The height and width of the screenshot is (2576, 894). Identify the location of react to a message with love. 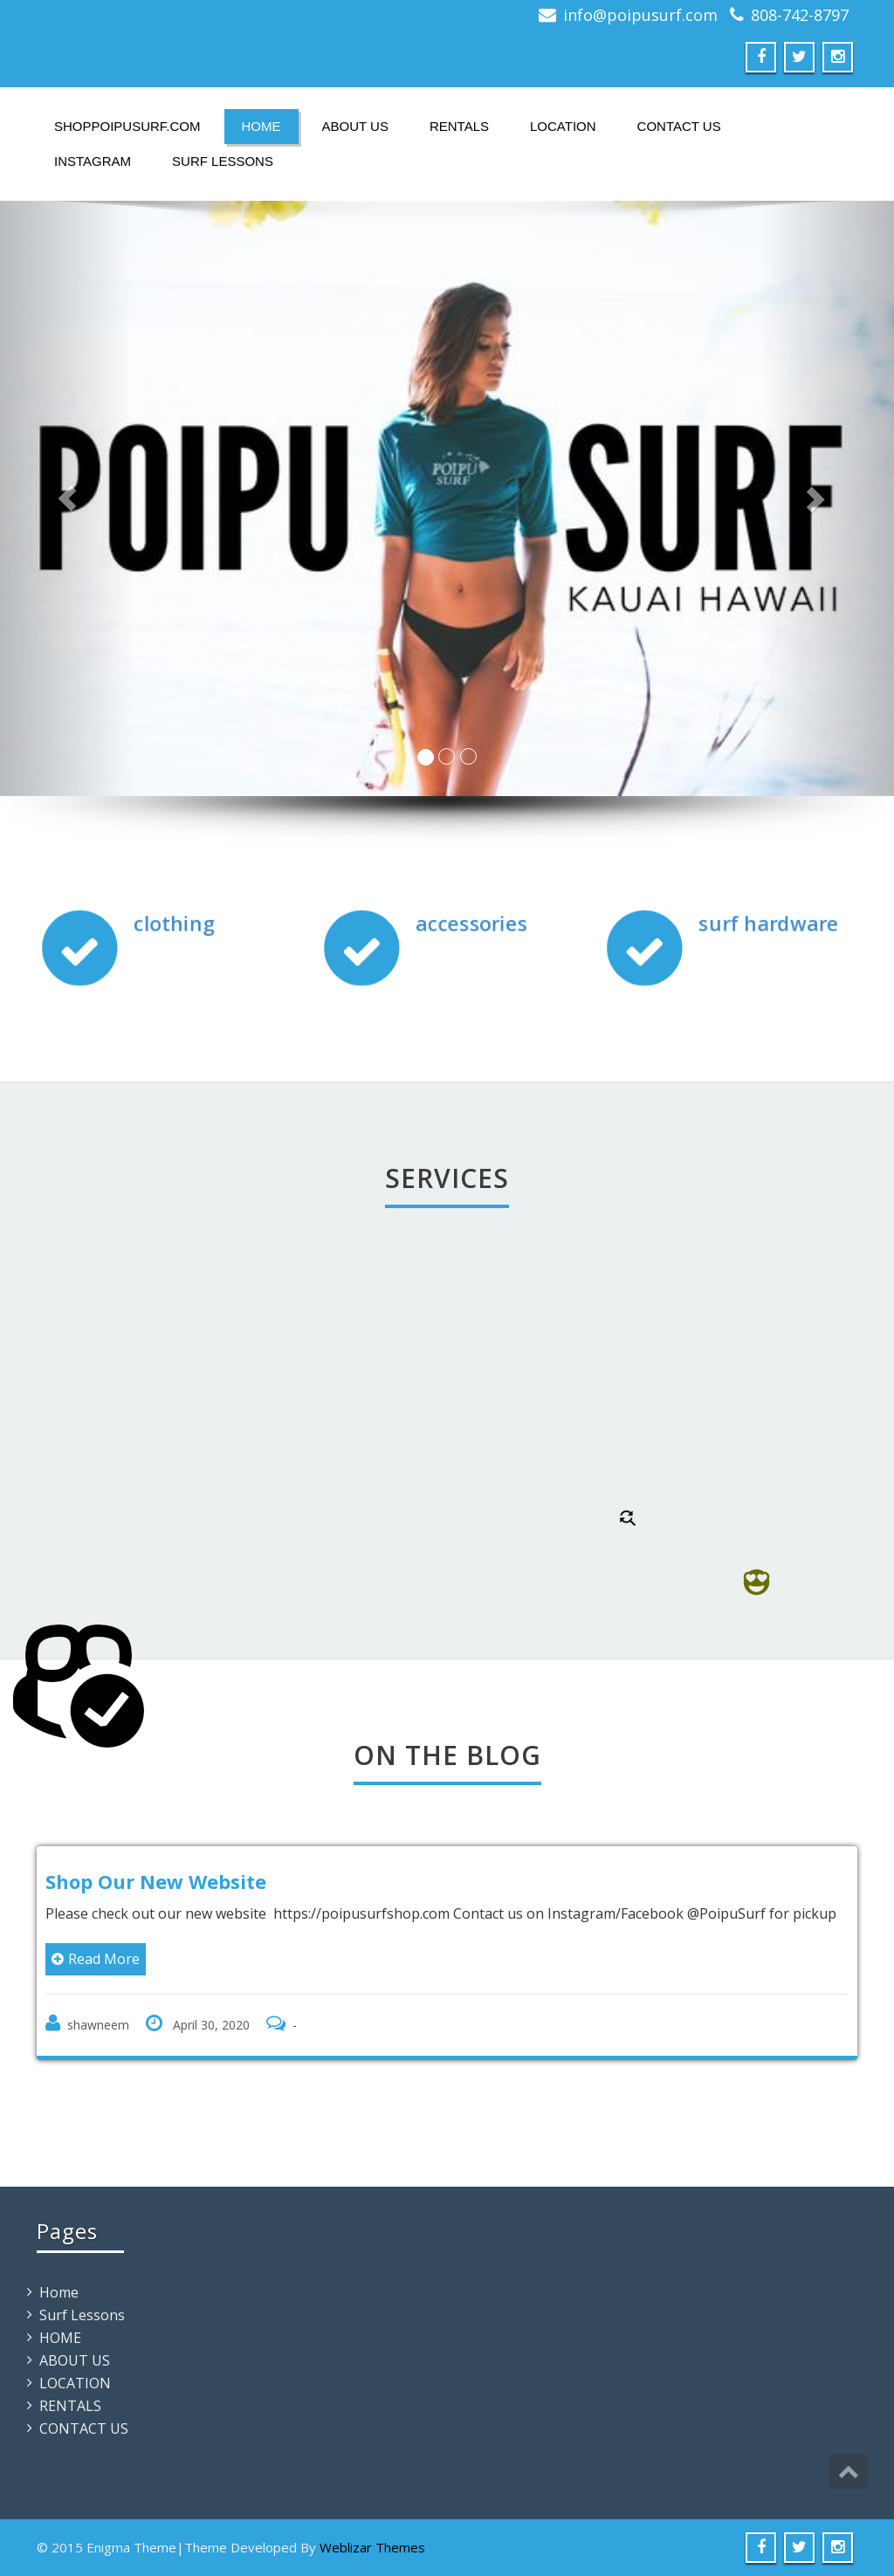
(756, 1582).